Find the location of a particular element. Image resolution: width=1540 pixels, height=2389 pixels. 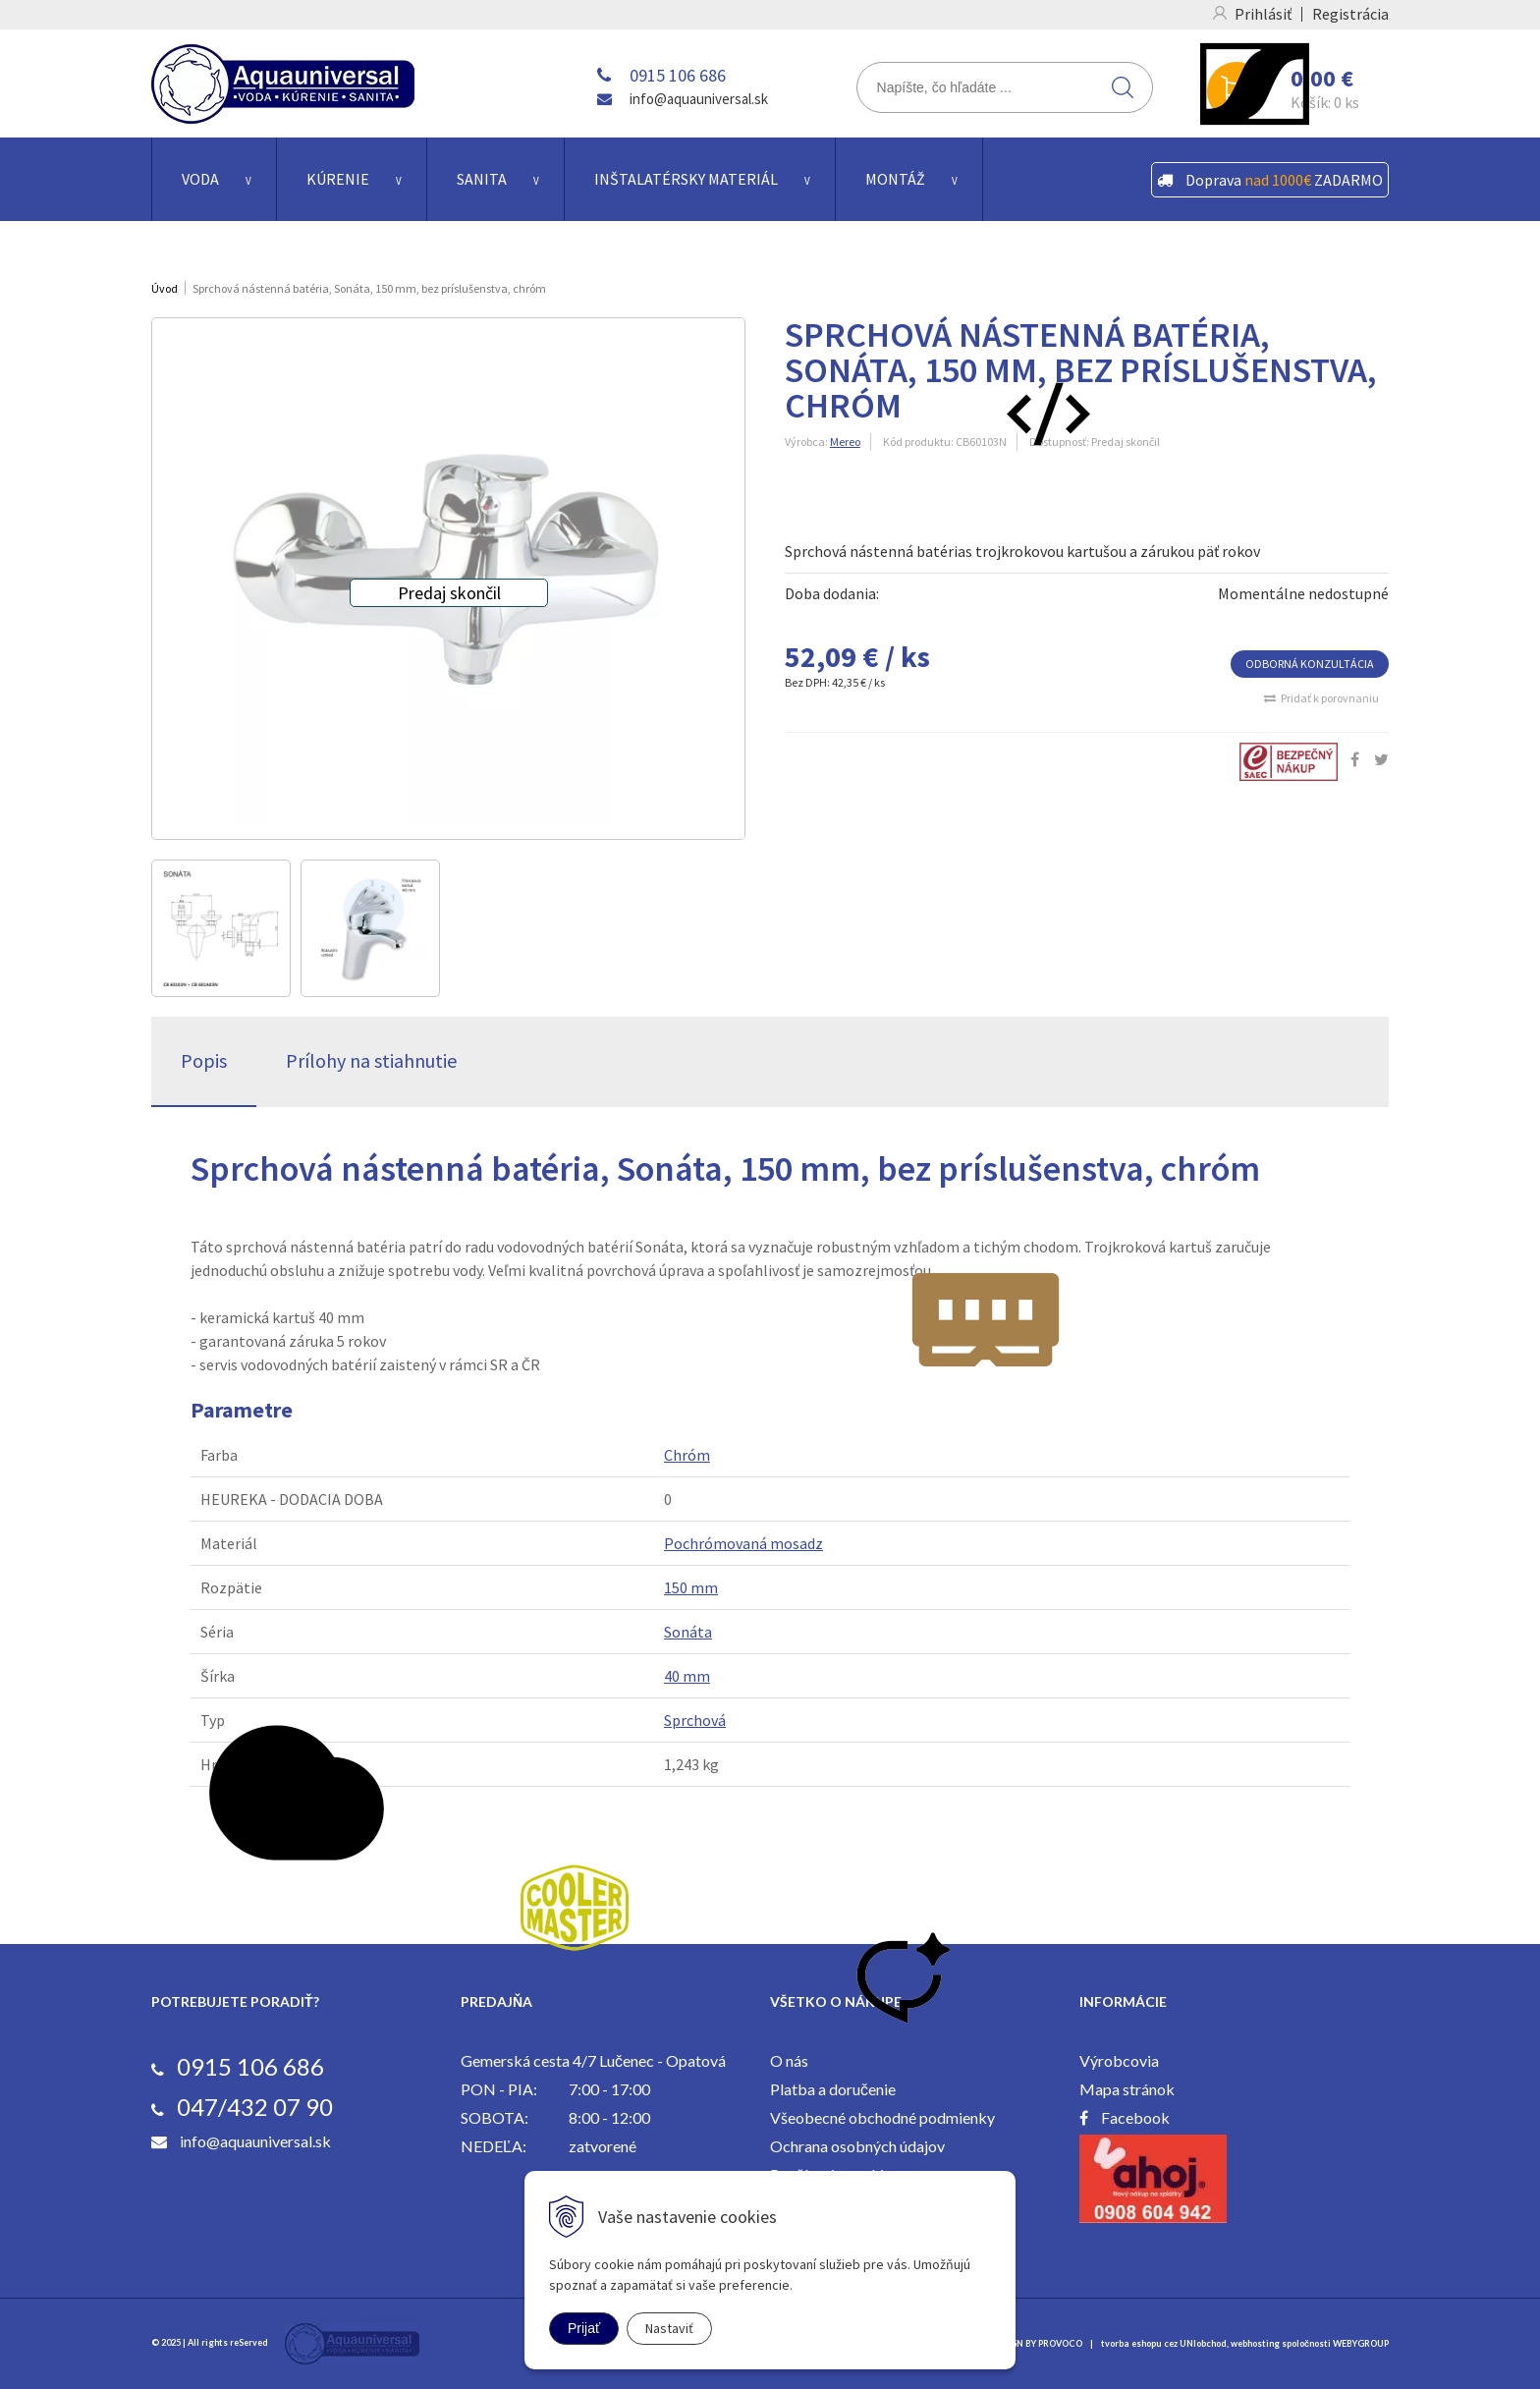

start a conversation with AI assistant is located at coordinates (899, 1978).